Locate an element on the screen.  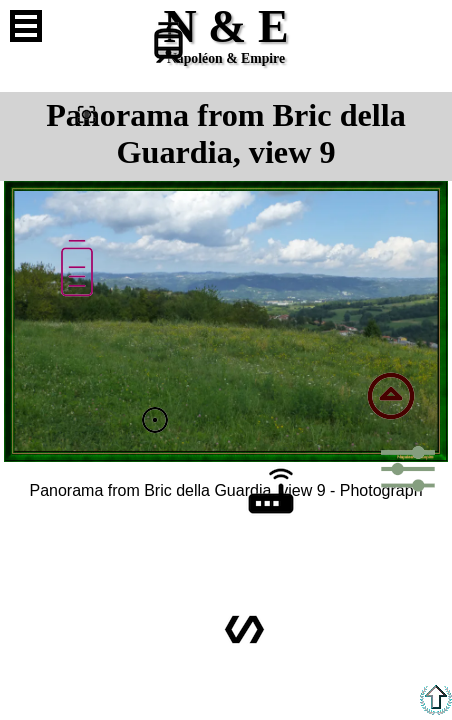
view tram or light rail transit options is located at coordinates (168, 42).